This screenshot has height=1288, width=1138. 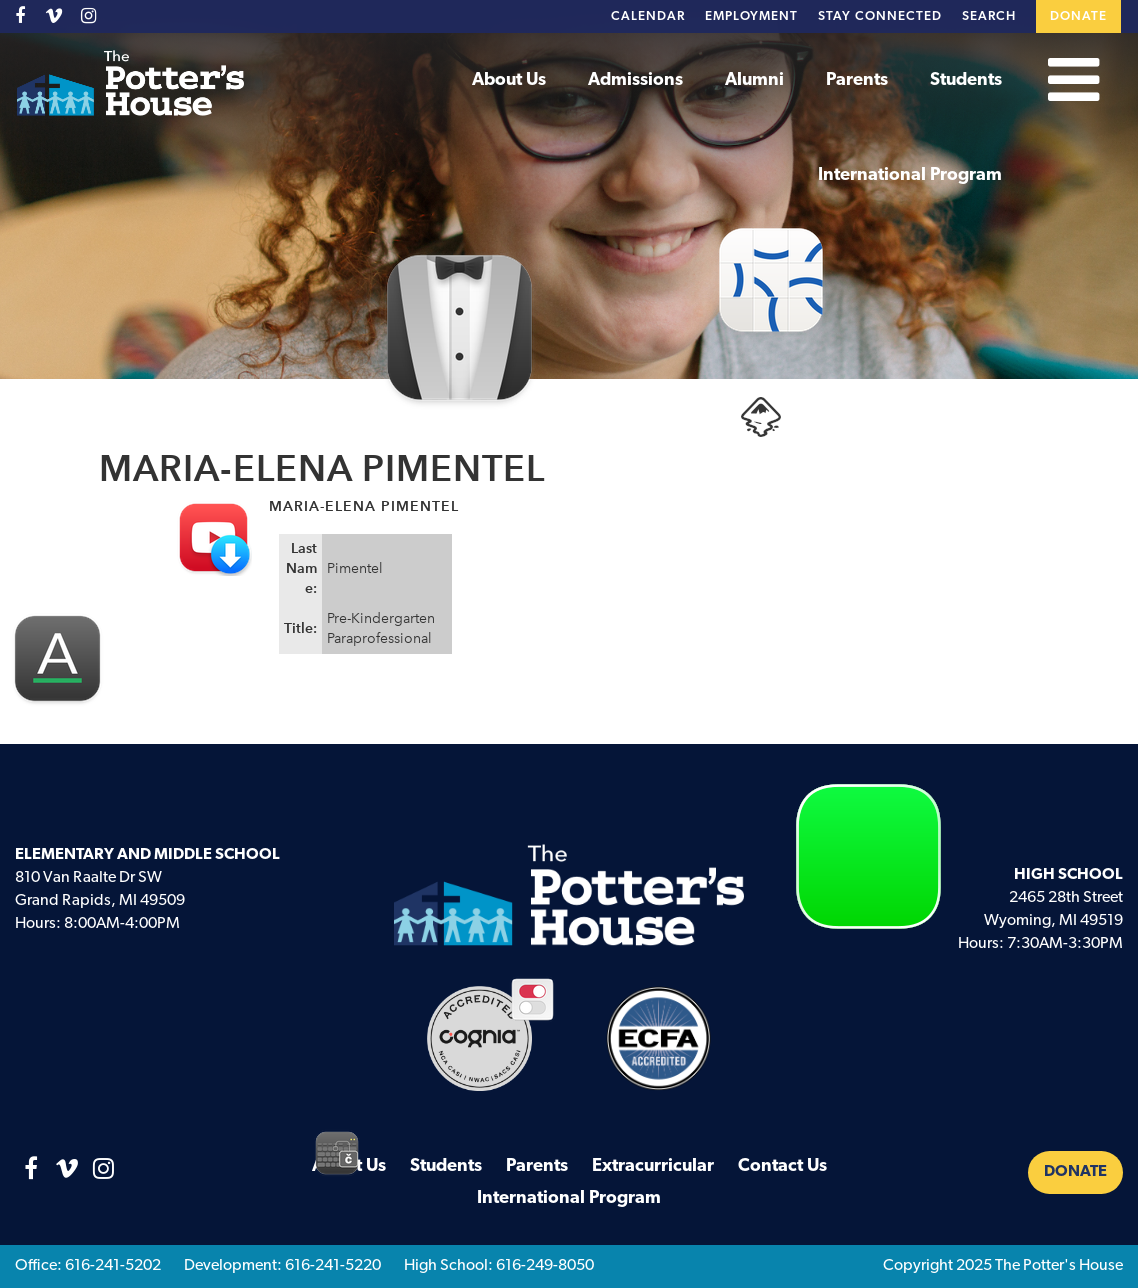 What do you see at coordinates (532, 999) in the screenshot?
I see `open gnome tweaks settings` at bounding box center [532, 999].